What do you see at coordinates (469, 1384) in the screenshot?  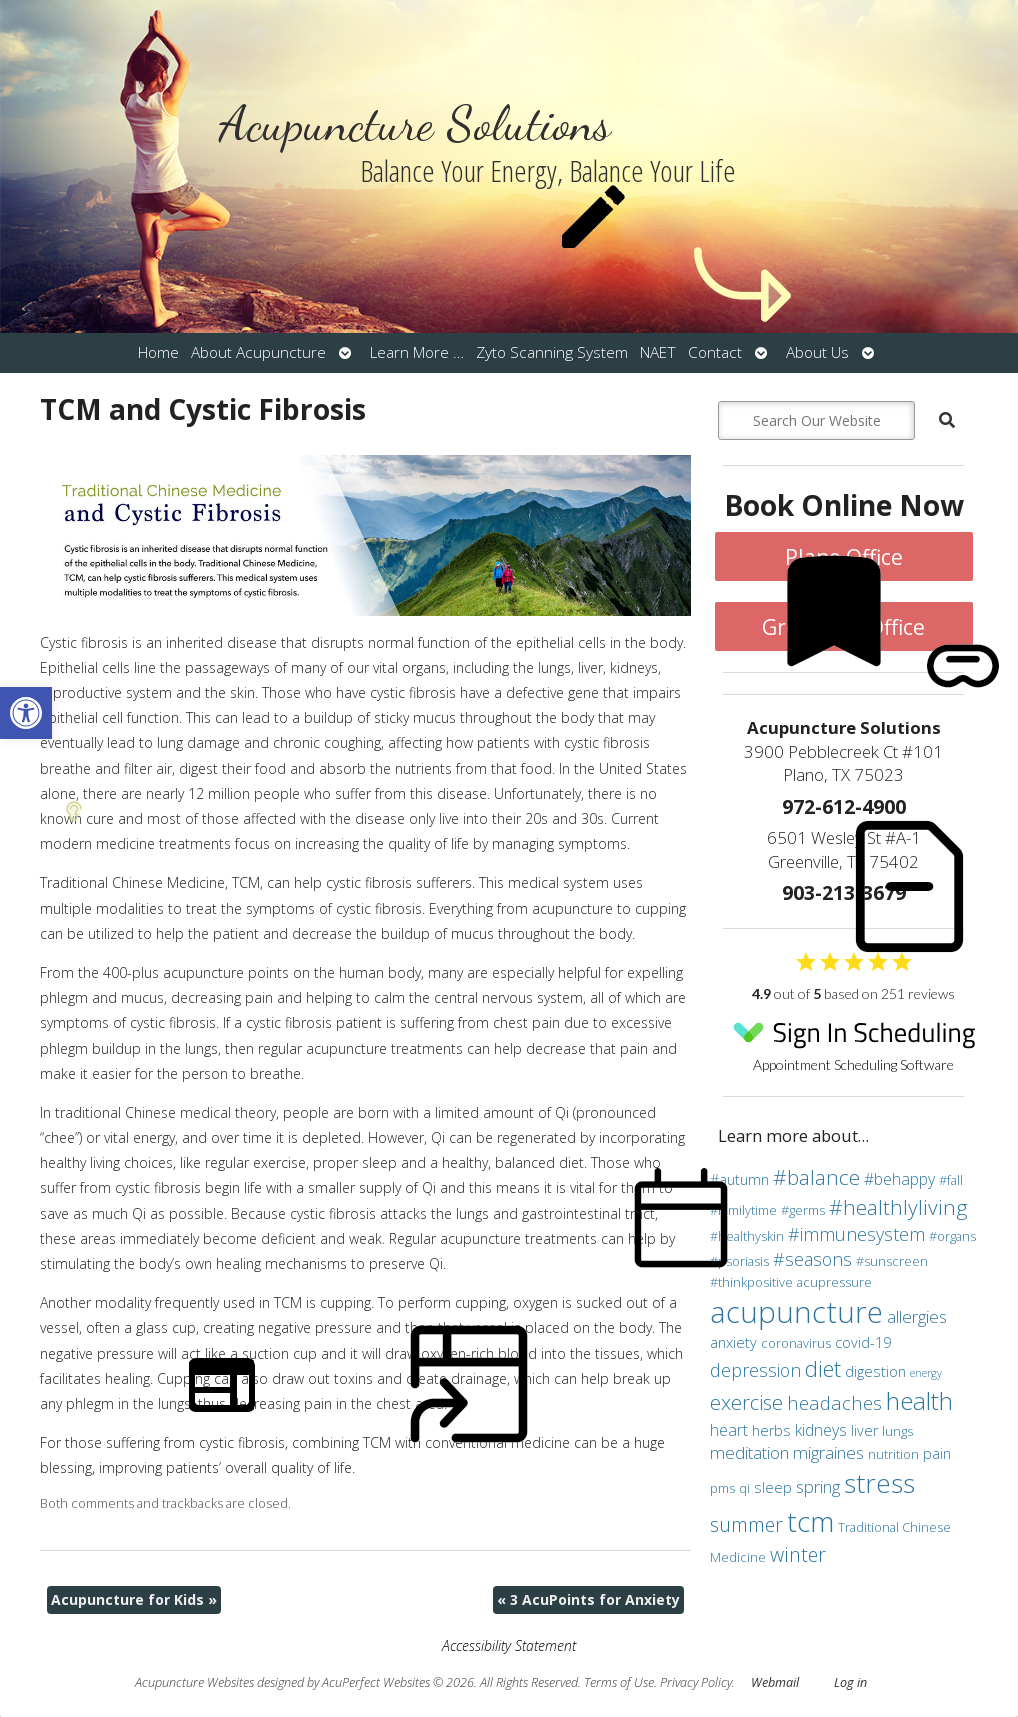 I see `create a symbolic link to this project` at bounding box center [469, 1384].